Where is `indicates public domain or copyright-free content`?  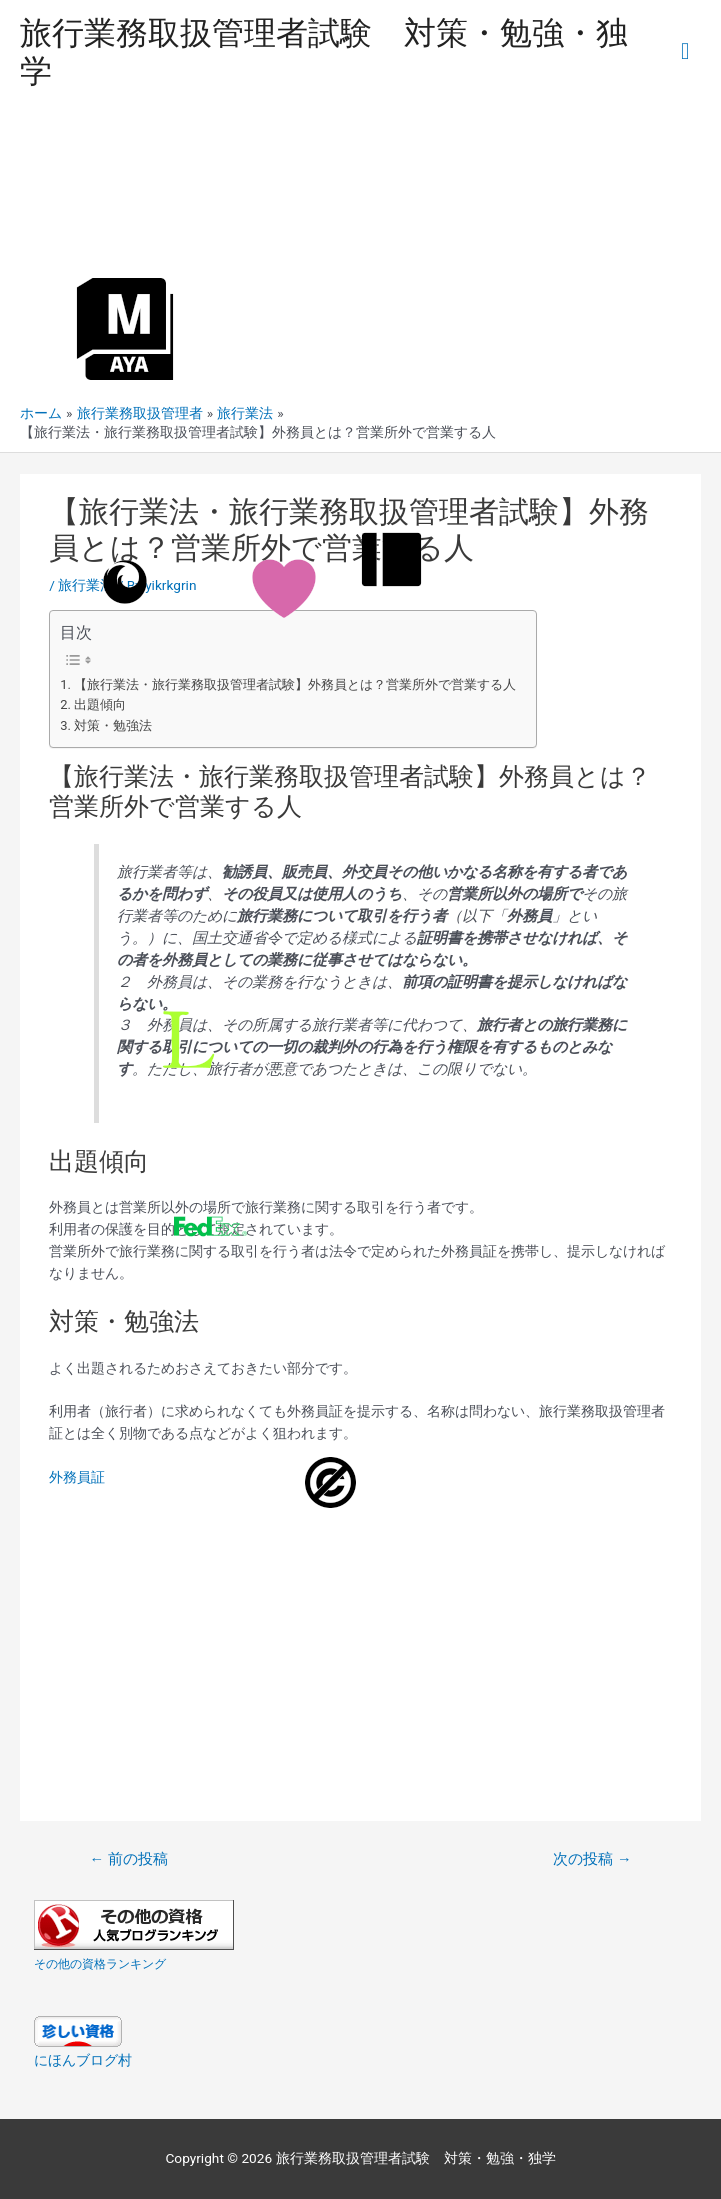 indicates public domain or copyright-free content is located at coordinates (330, 1482).